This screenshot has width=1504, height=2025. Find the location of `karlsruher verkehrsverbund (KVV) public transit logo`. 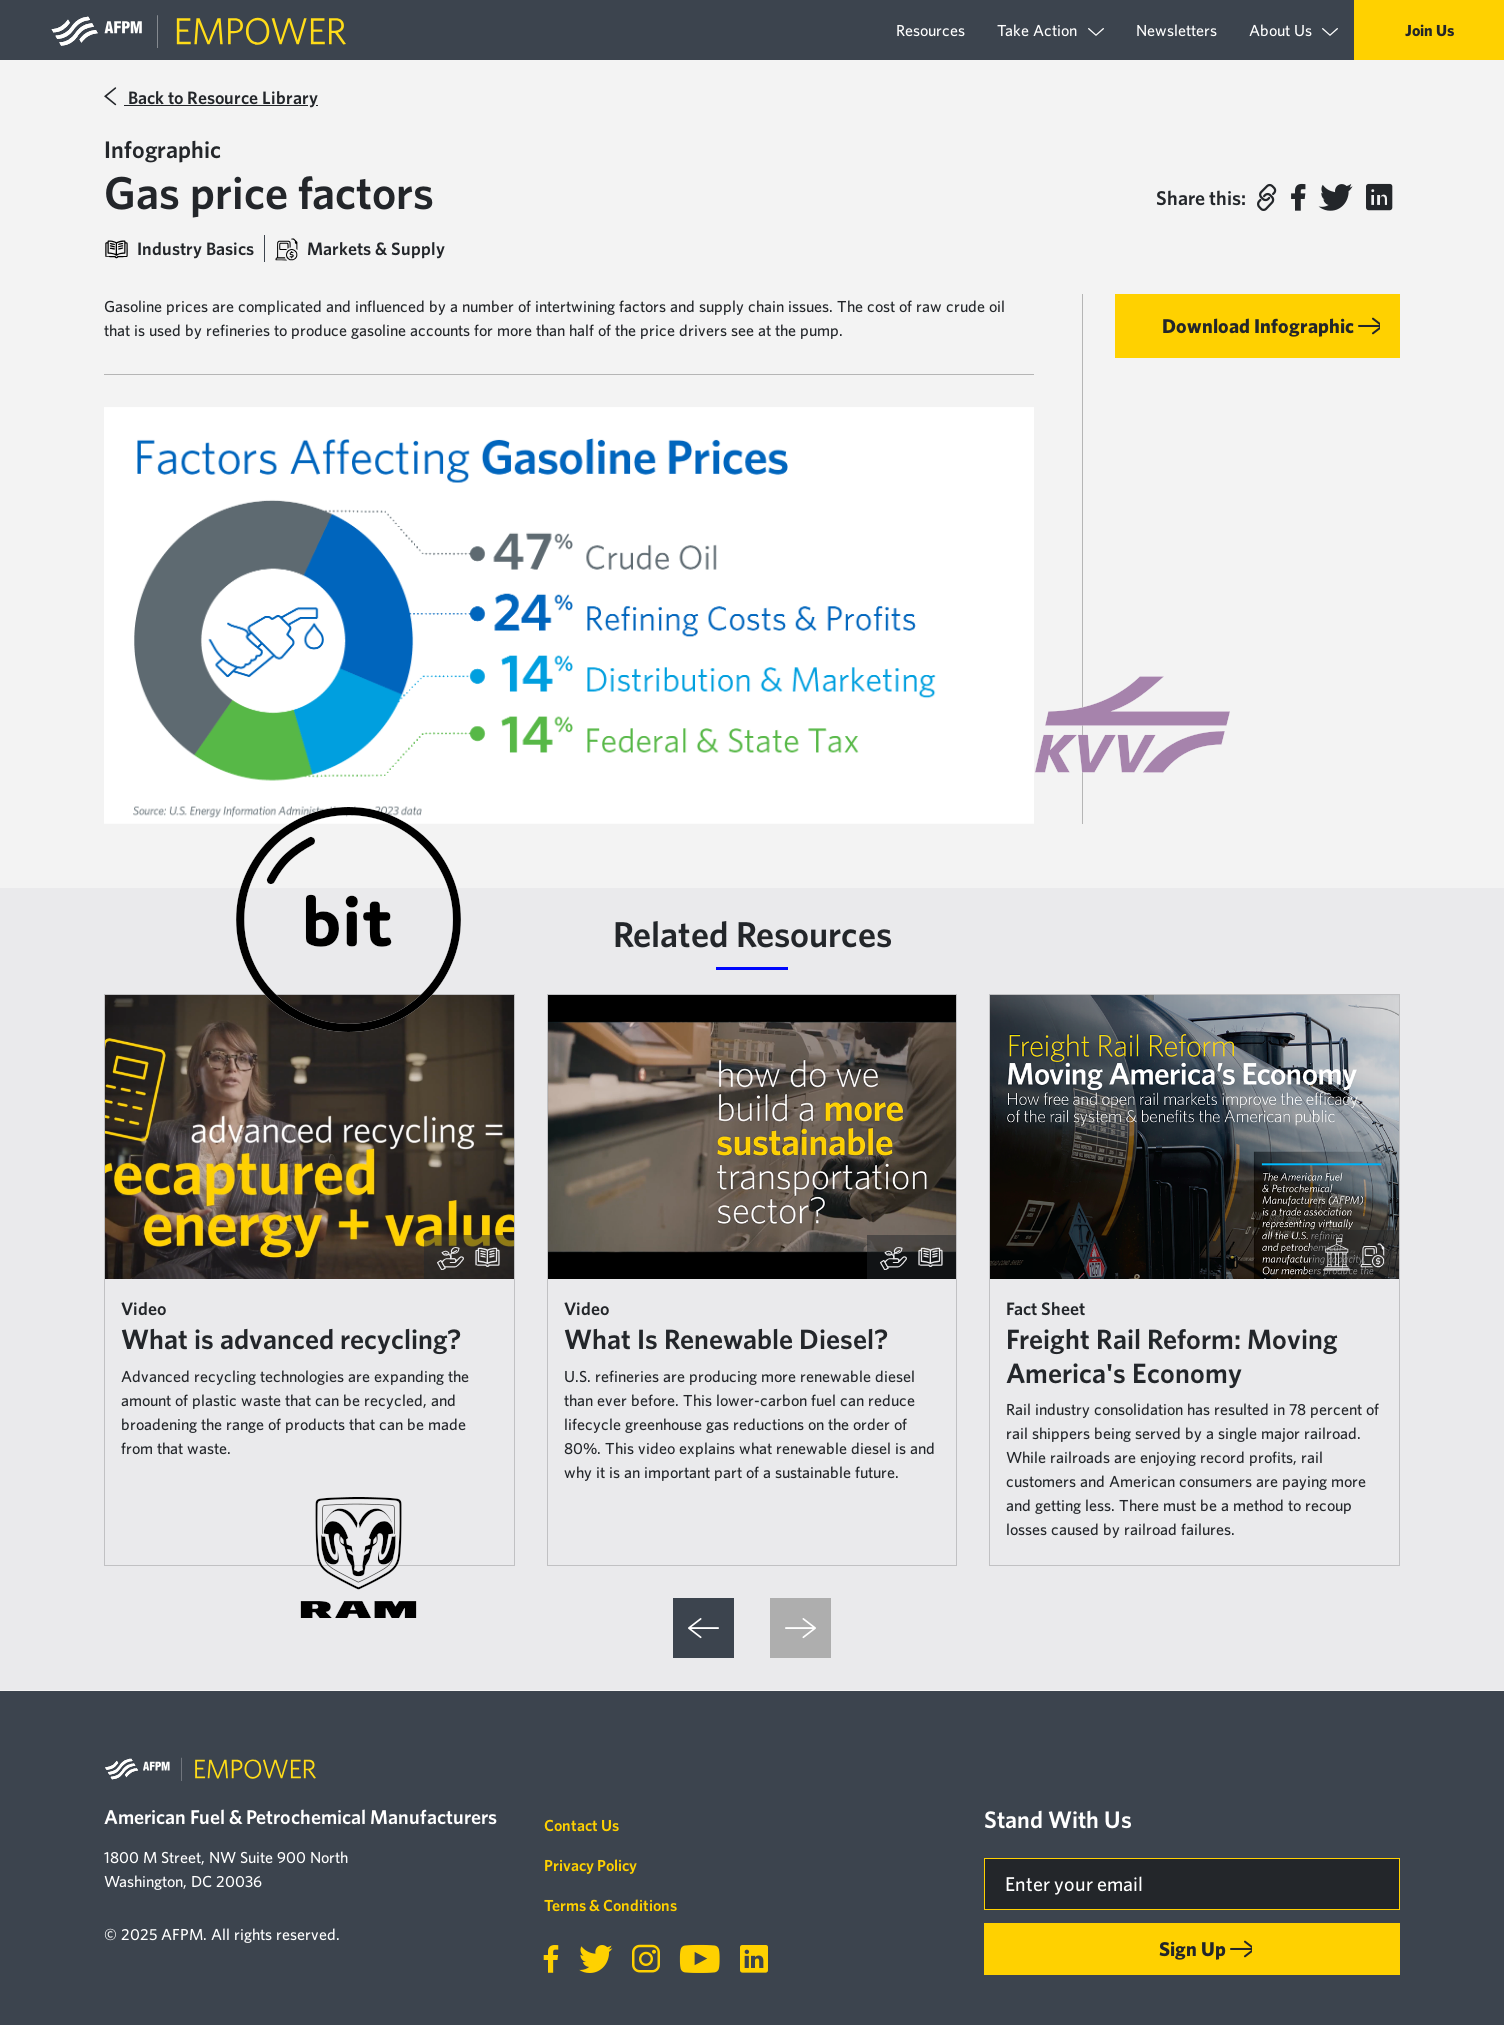

karlsruher verkehrsverbund (KVV) public transit logo is located at coordinates (1132, 724).